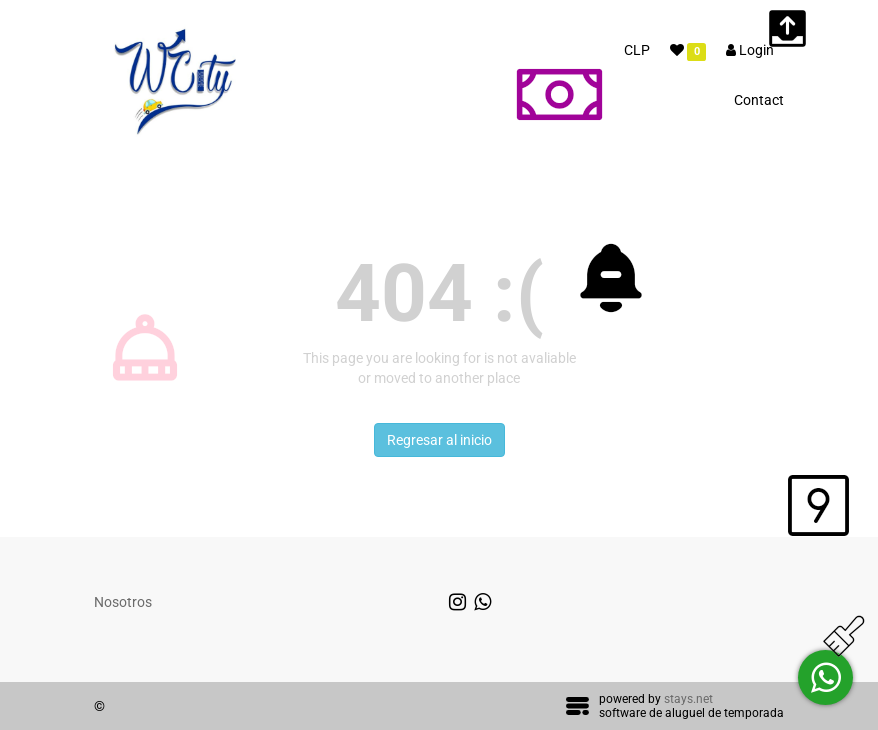  Describe the element at coordinates (559, 94) in the screenshot. I see `view account balance or funds` at that location.